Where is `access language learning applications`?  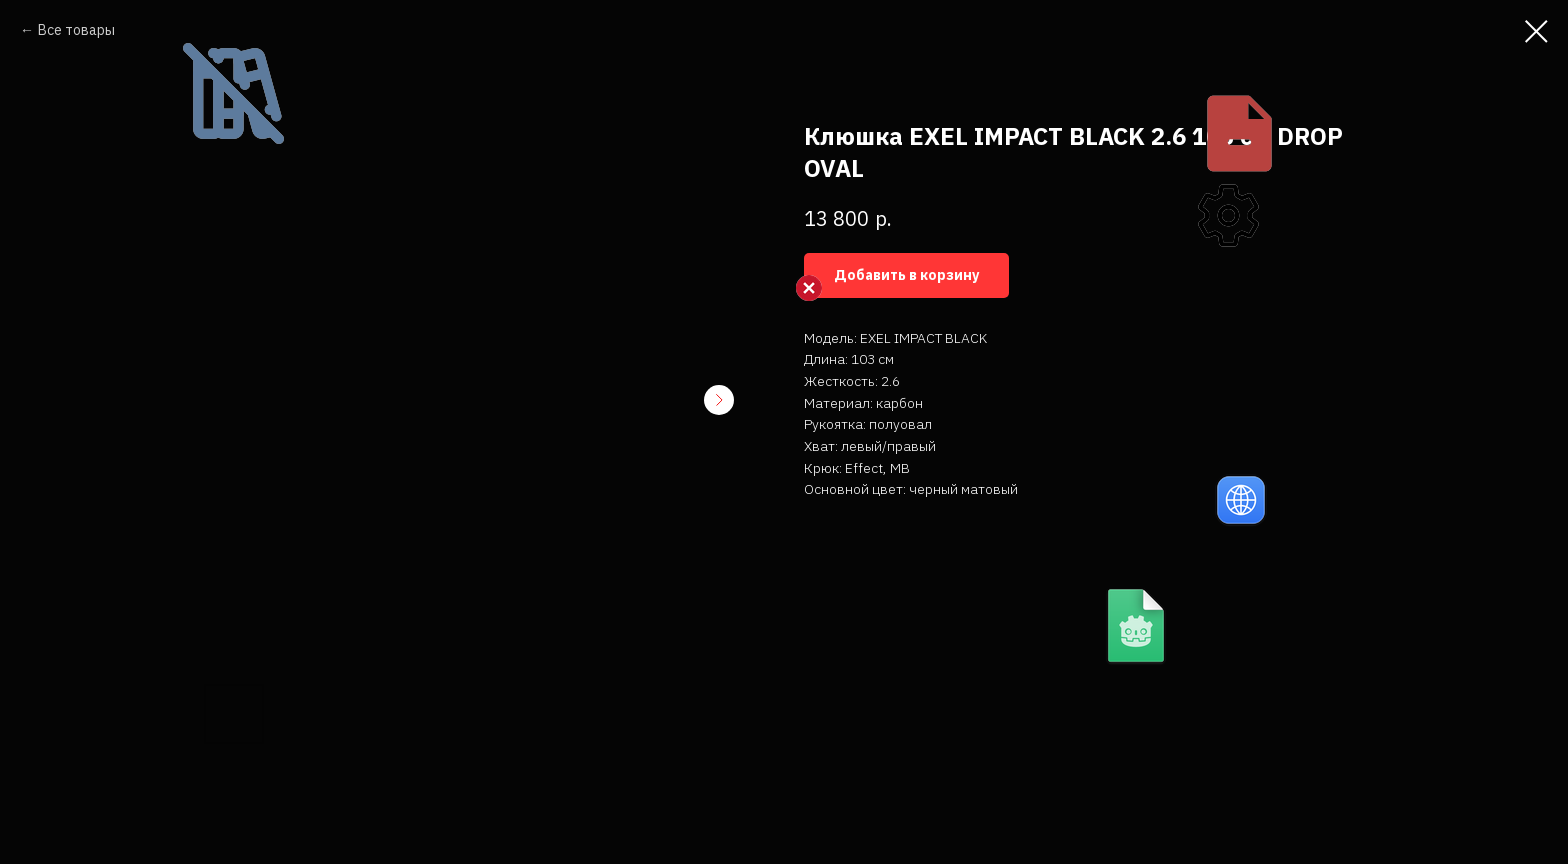 access language learning applications is located at coordinates (1241, 500).